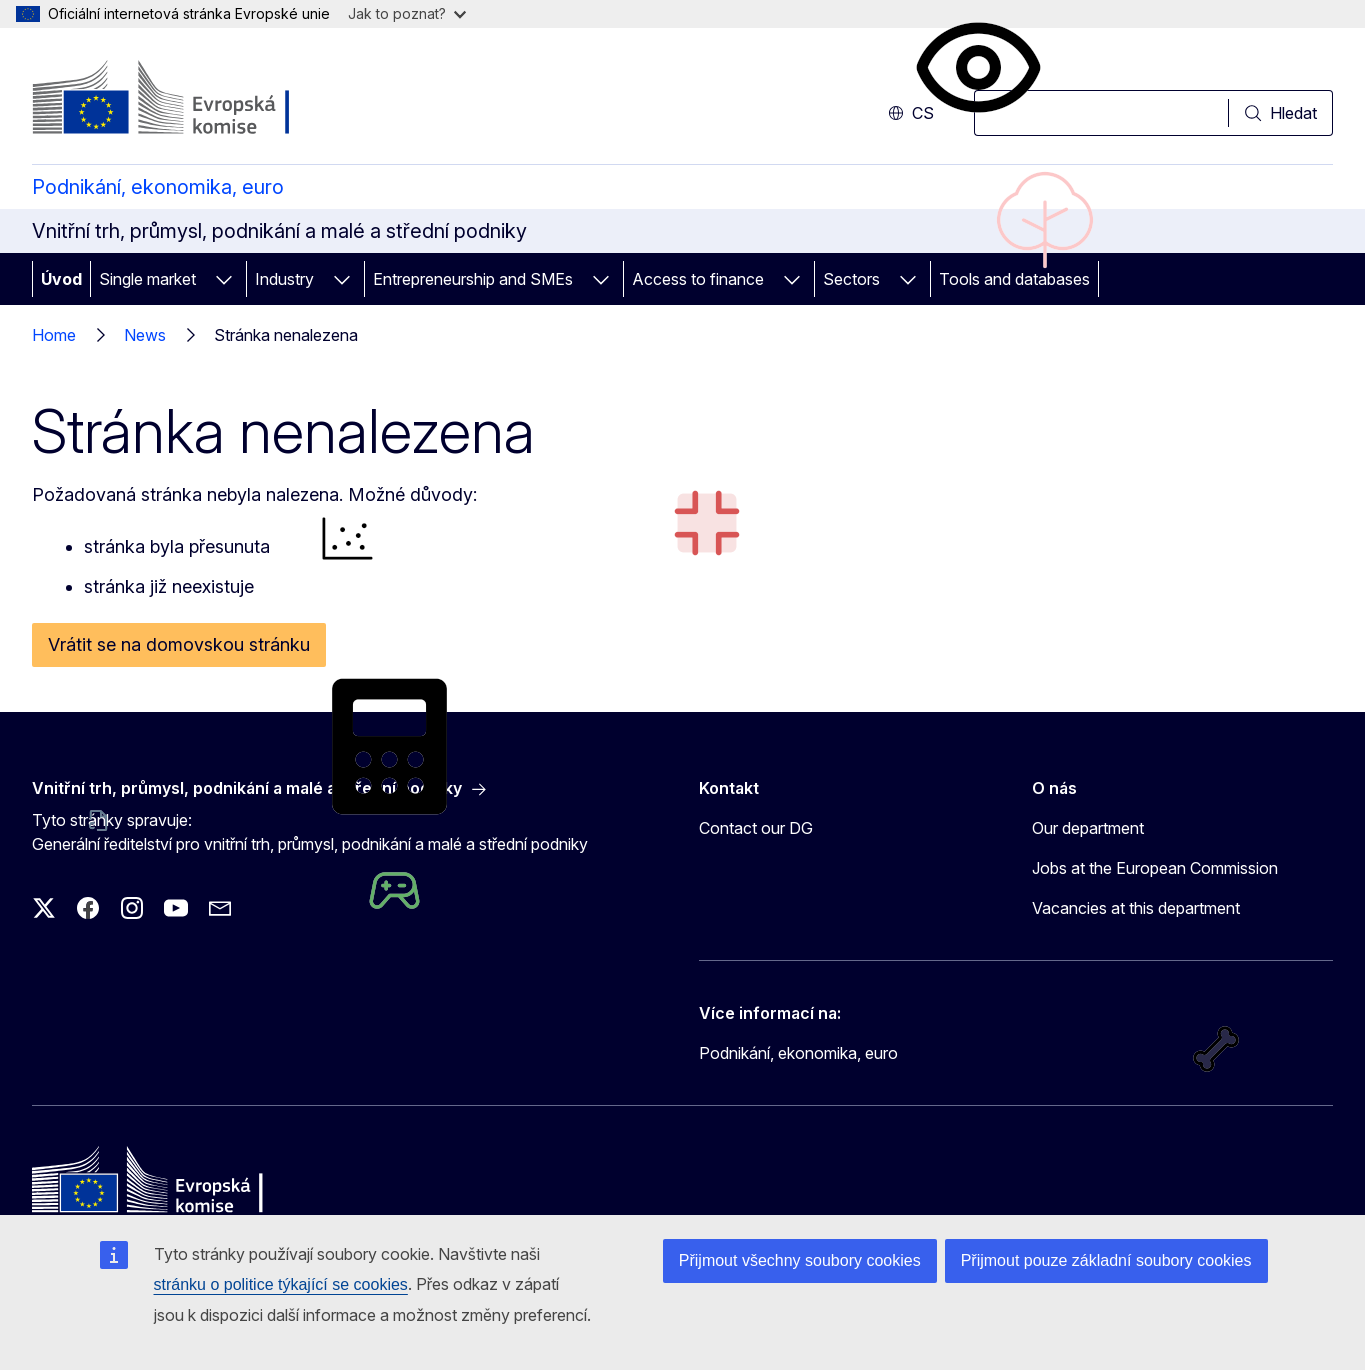 This screenshot has width=1365, height=1370. I want to click on open a C programming language file, so click(98, 820).